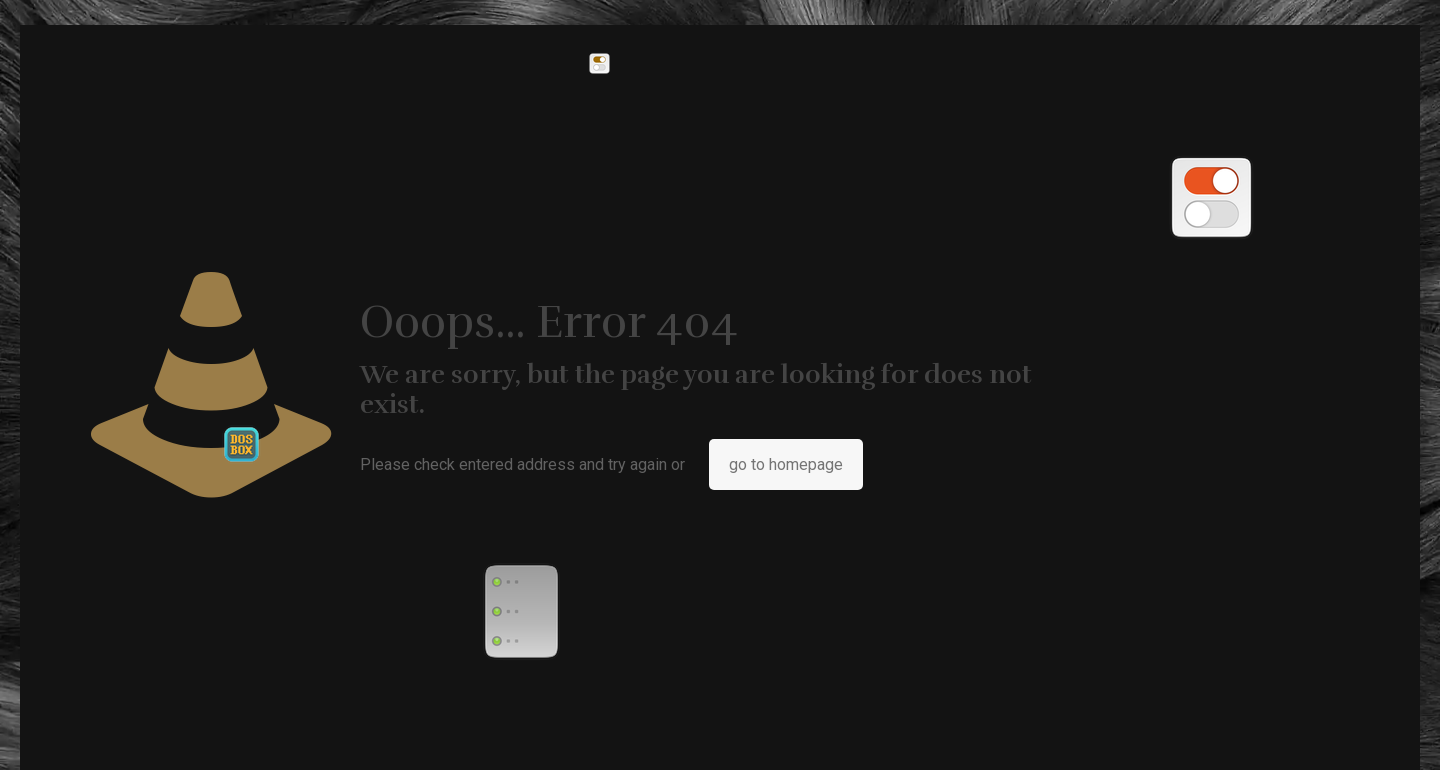 The image size is (1440, 770). I want to click on launch DOSBox emulator to run classic DOS games and software, so click(241, 444).